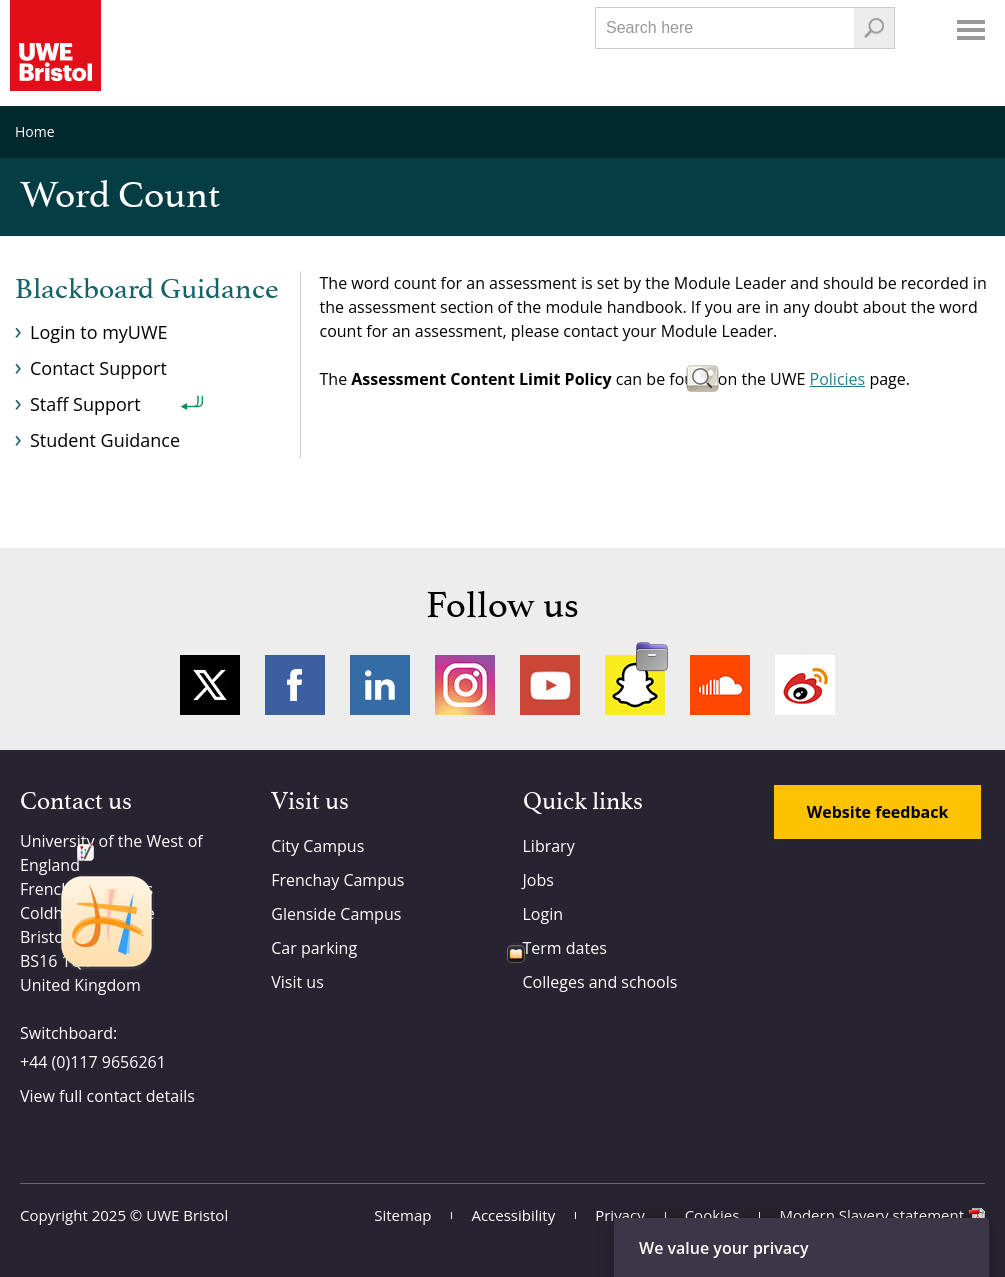 This screenshot has height=1277, width=1005. I want to click on open pmim input method app, so click(106, 921).